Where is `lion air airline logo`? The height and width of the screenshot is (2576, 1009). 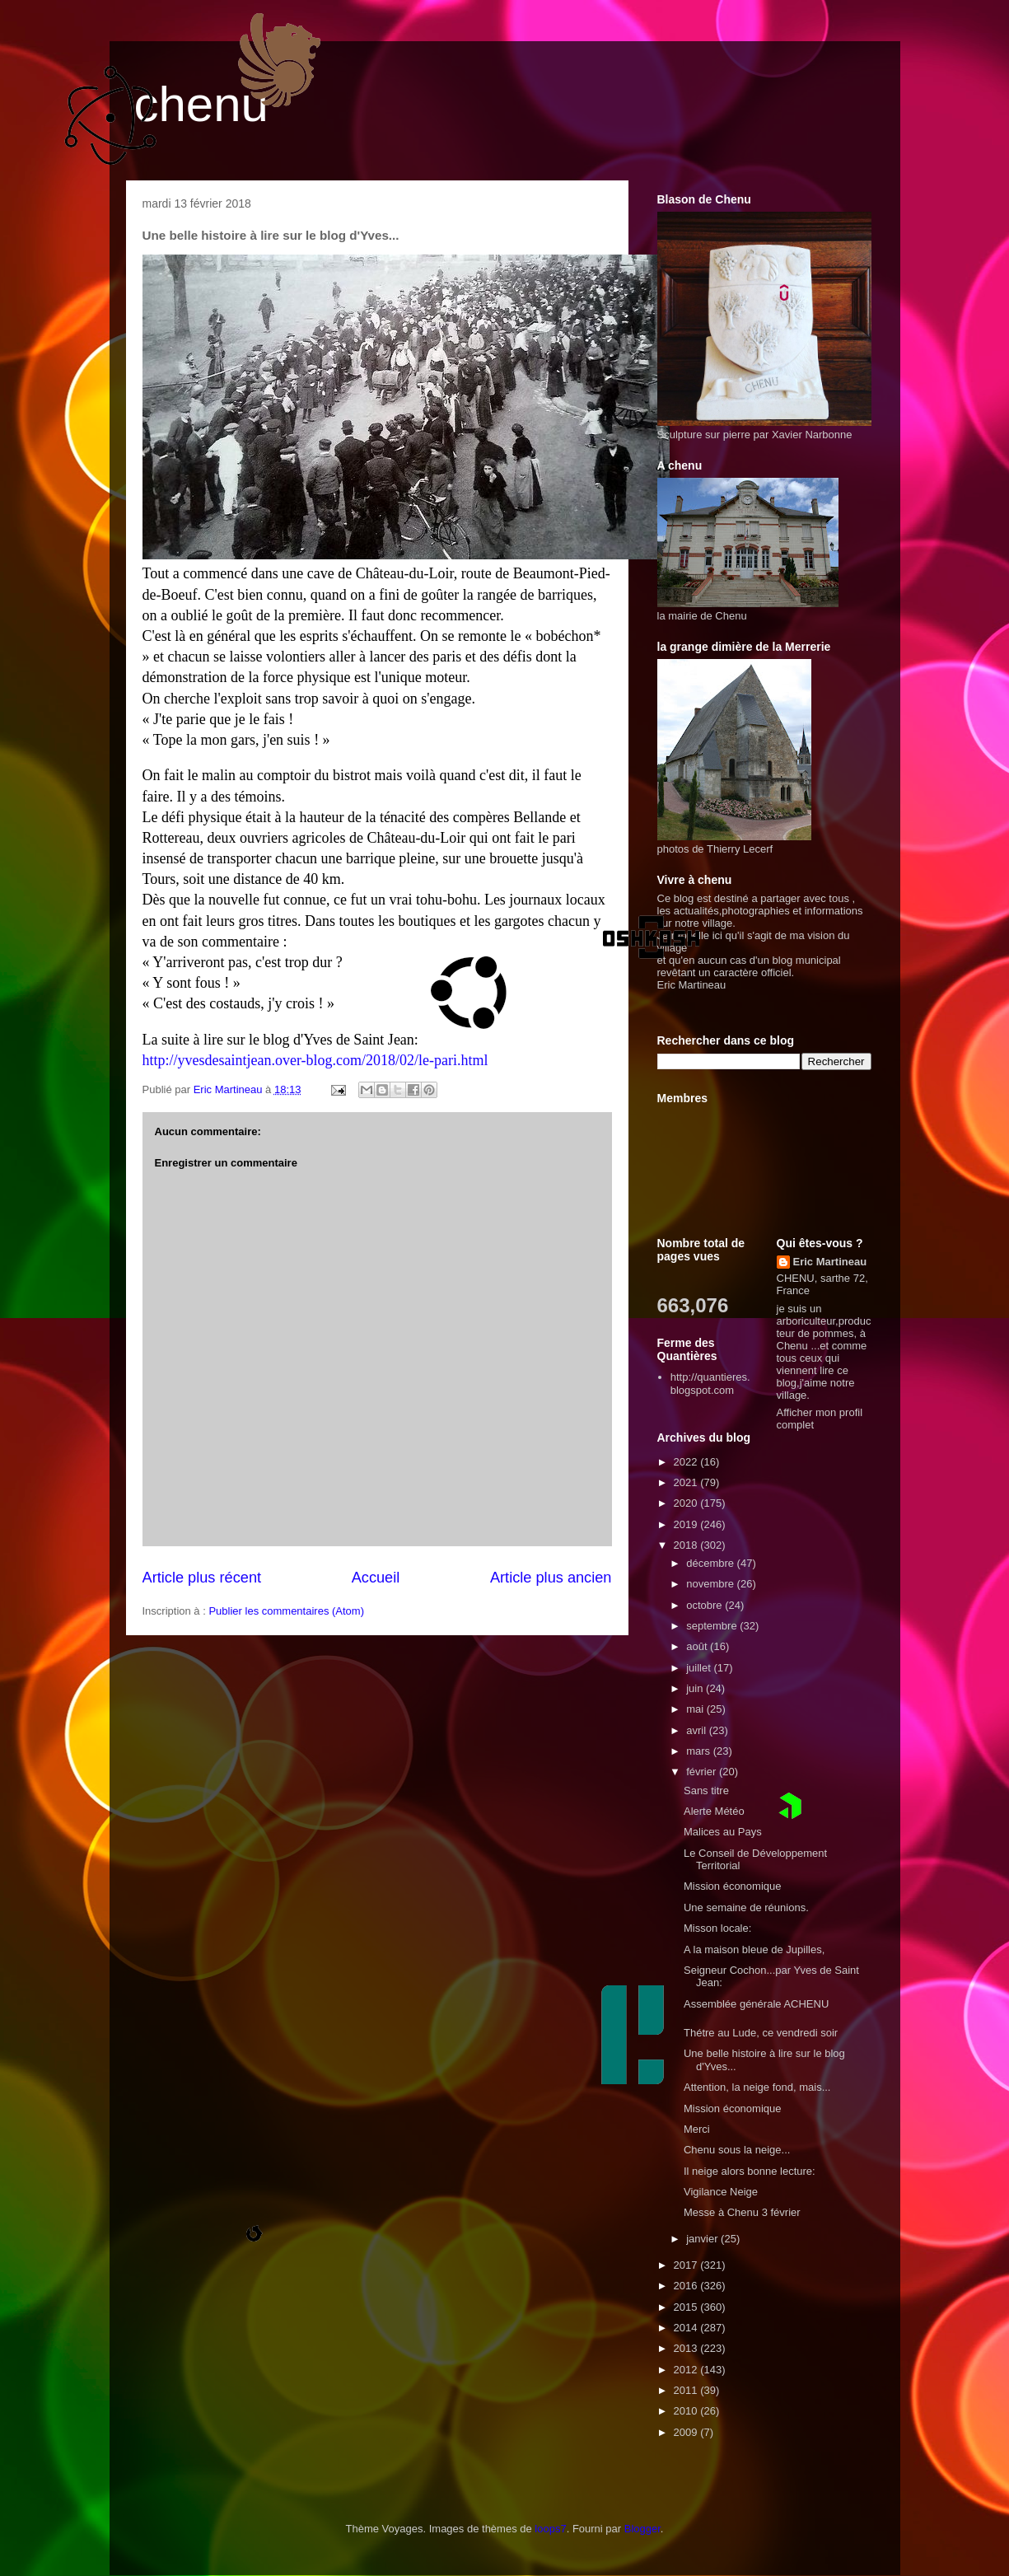
lion air airline logo is located at coordinates (279, 60).